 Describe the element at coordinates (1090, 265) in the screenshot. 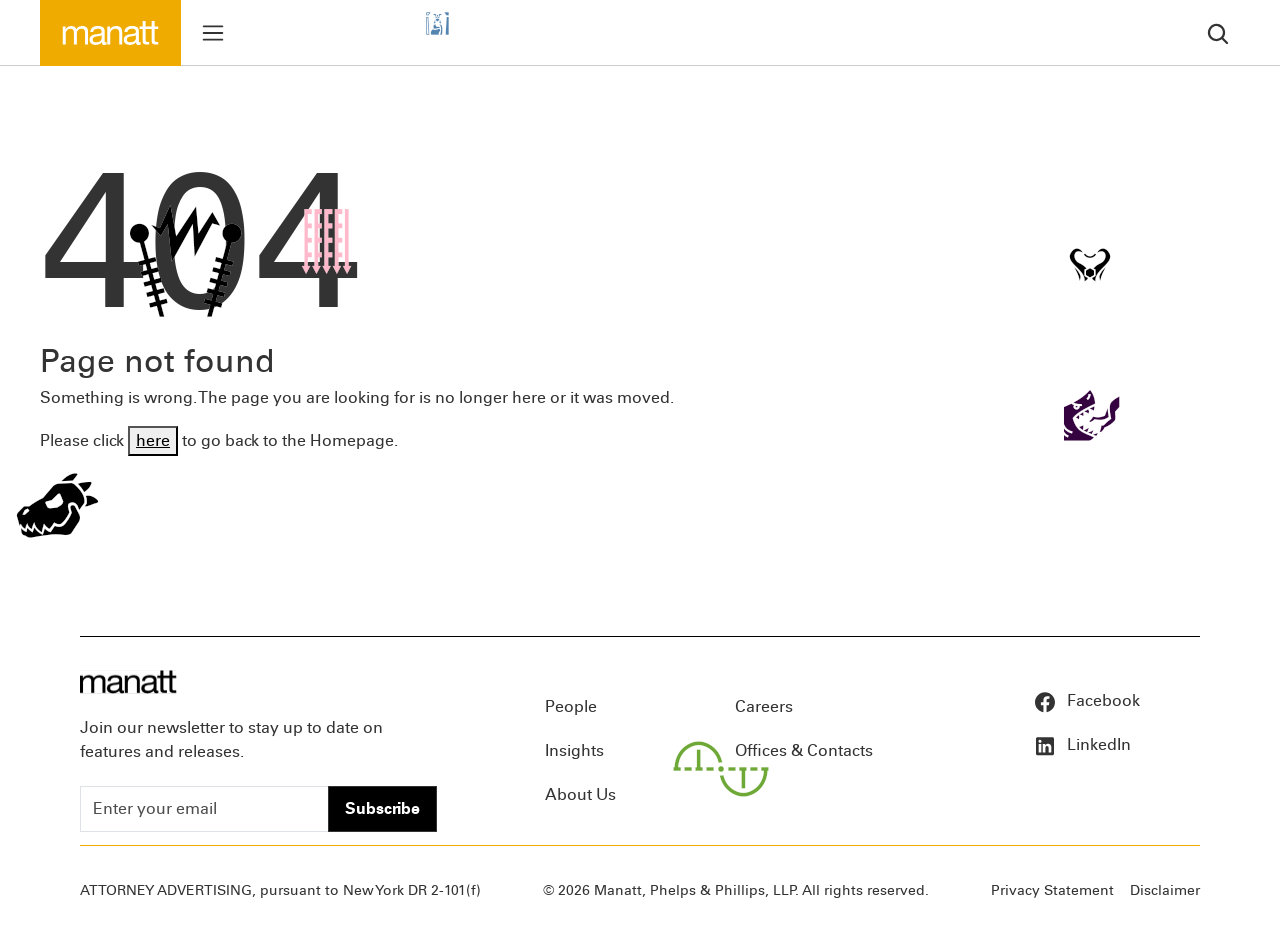

I see `view jewelry or accessories inventory` at that location.